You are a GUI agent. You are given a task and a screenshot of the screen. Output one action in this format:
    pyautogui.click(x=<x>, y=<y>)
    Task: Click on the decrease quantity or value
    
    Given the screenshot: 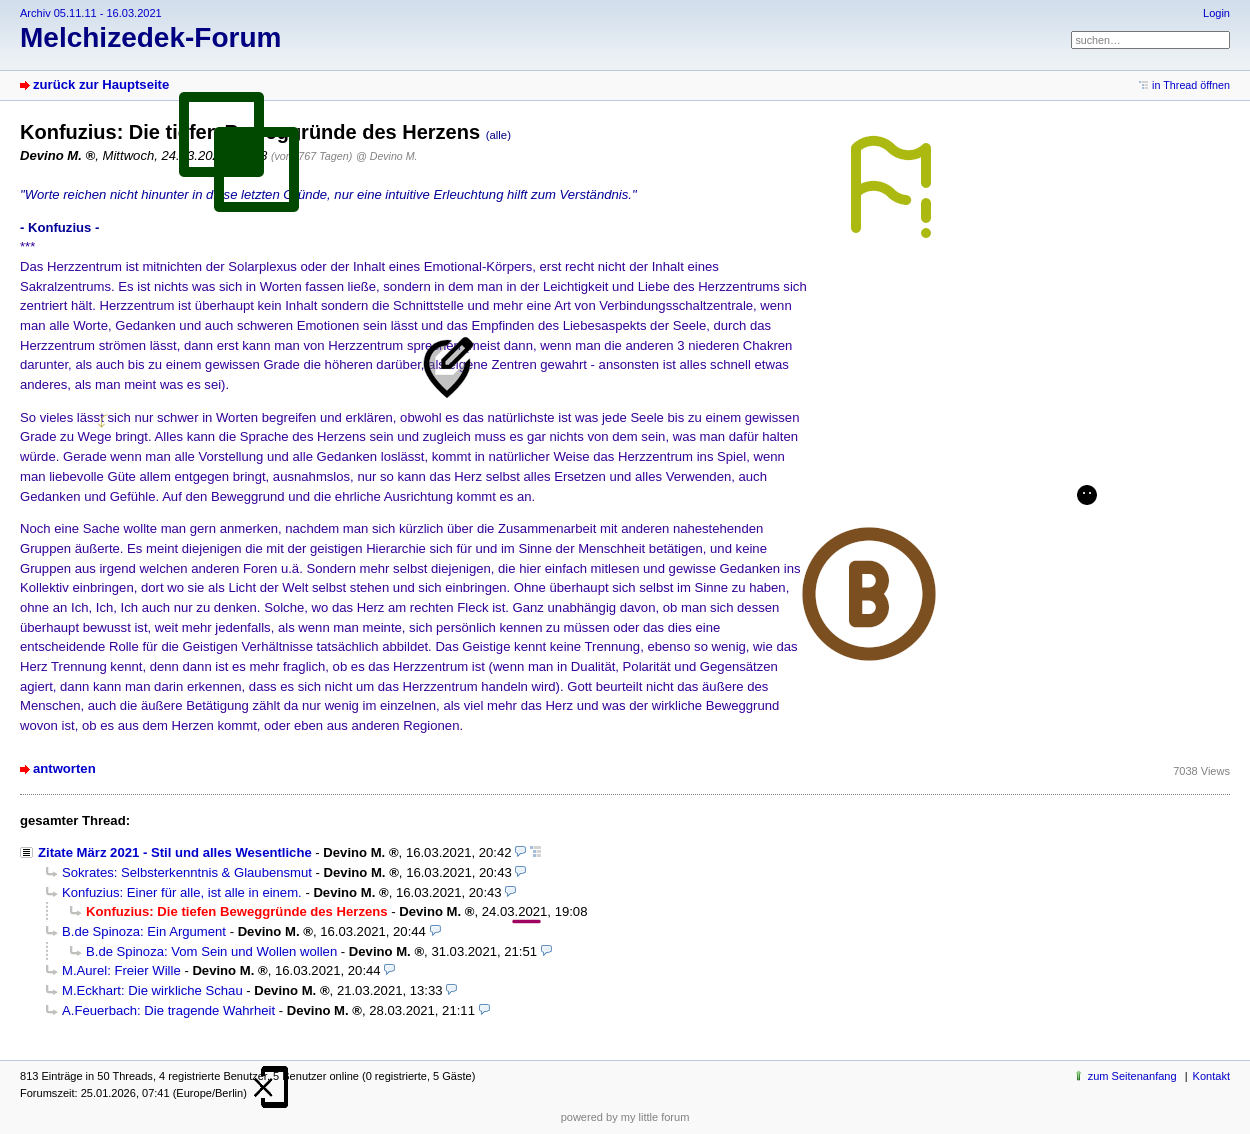 What is the action you would take?
    pyautogui.click(x=526, y=921)
    